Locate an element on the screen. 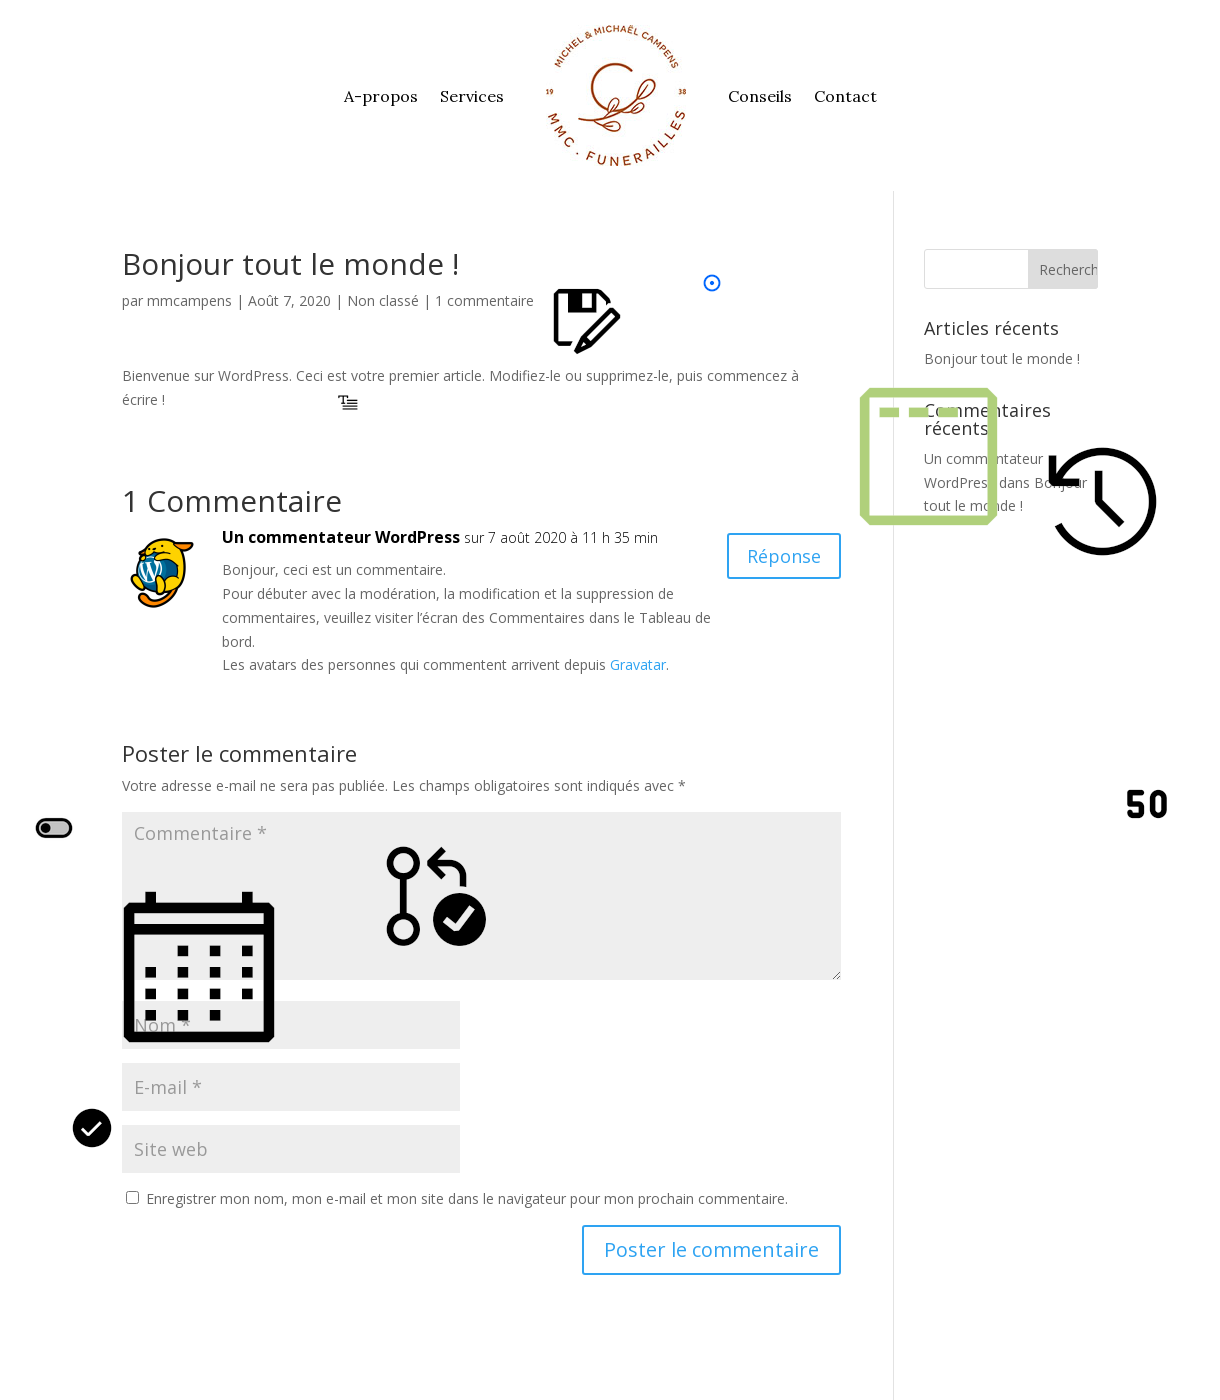  toggle switch in the off position is located at coordinates (54, 828).